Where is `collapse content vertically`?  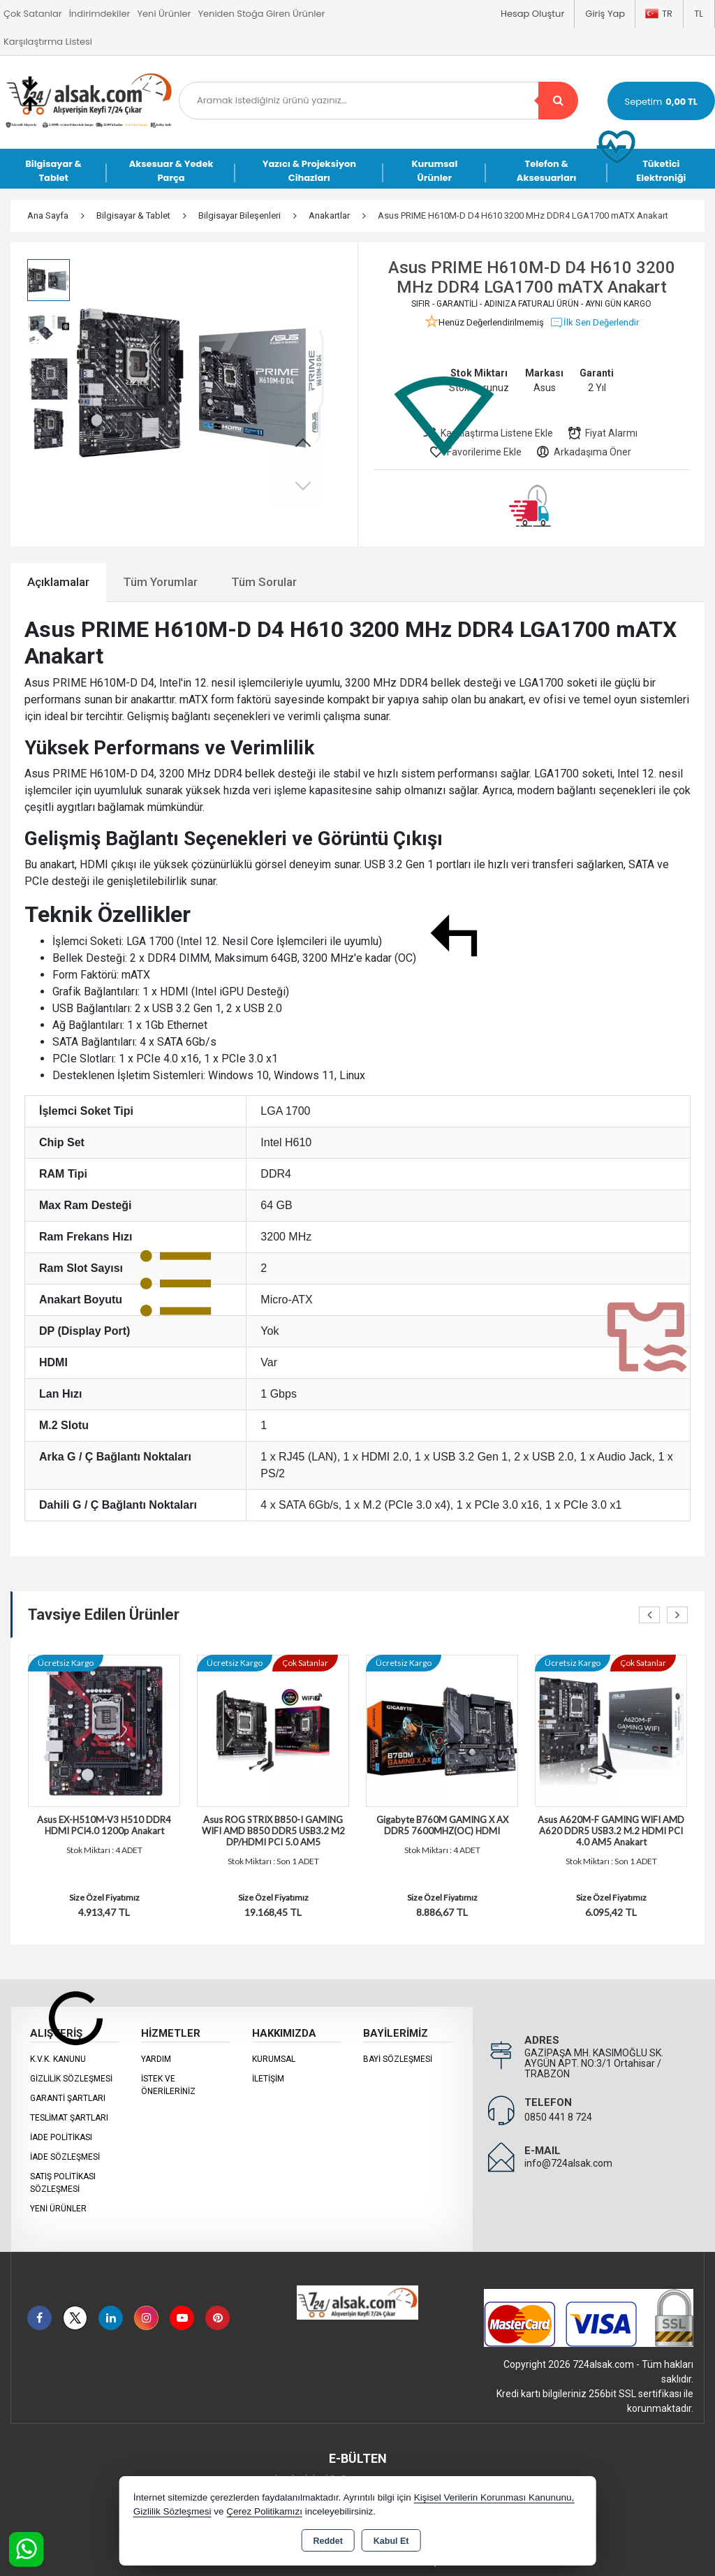
collapse content vertically is located at coordinates (30, 94).